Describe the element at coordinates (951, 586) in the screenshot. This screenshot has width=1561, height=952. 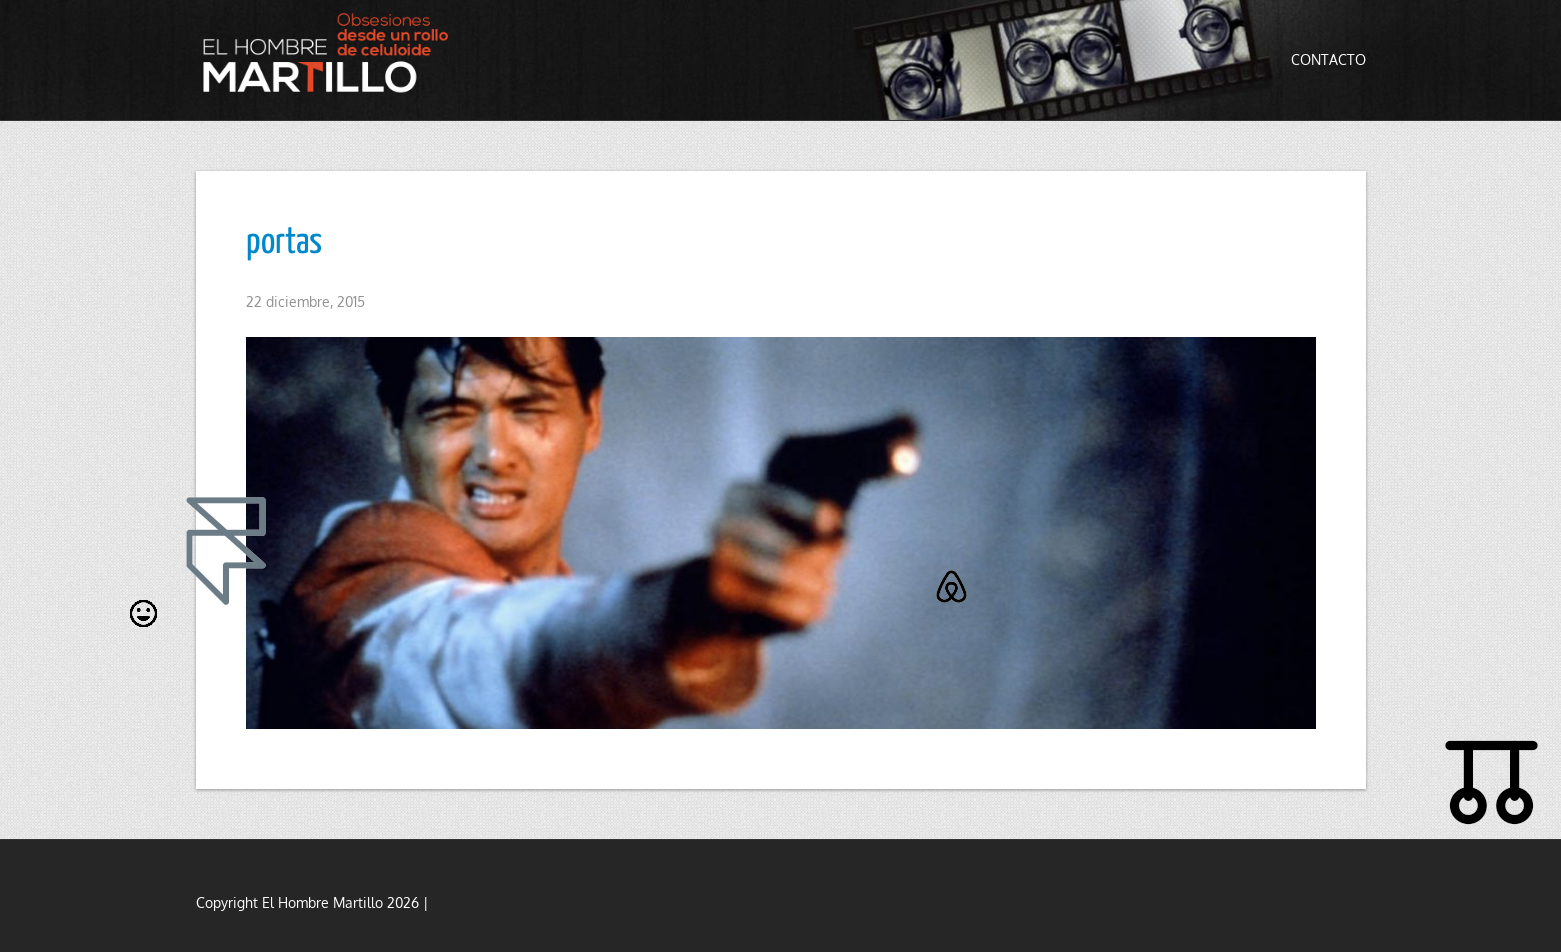
I see `open the Airbnb app or website` at that location.